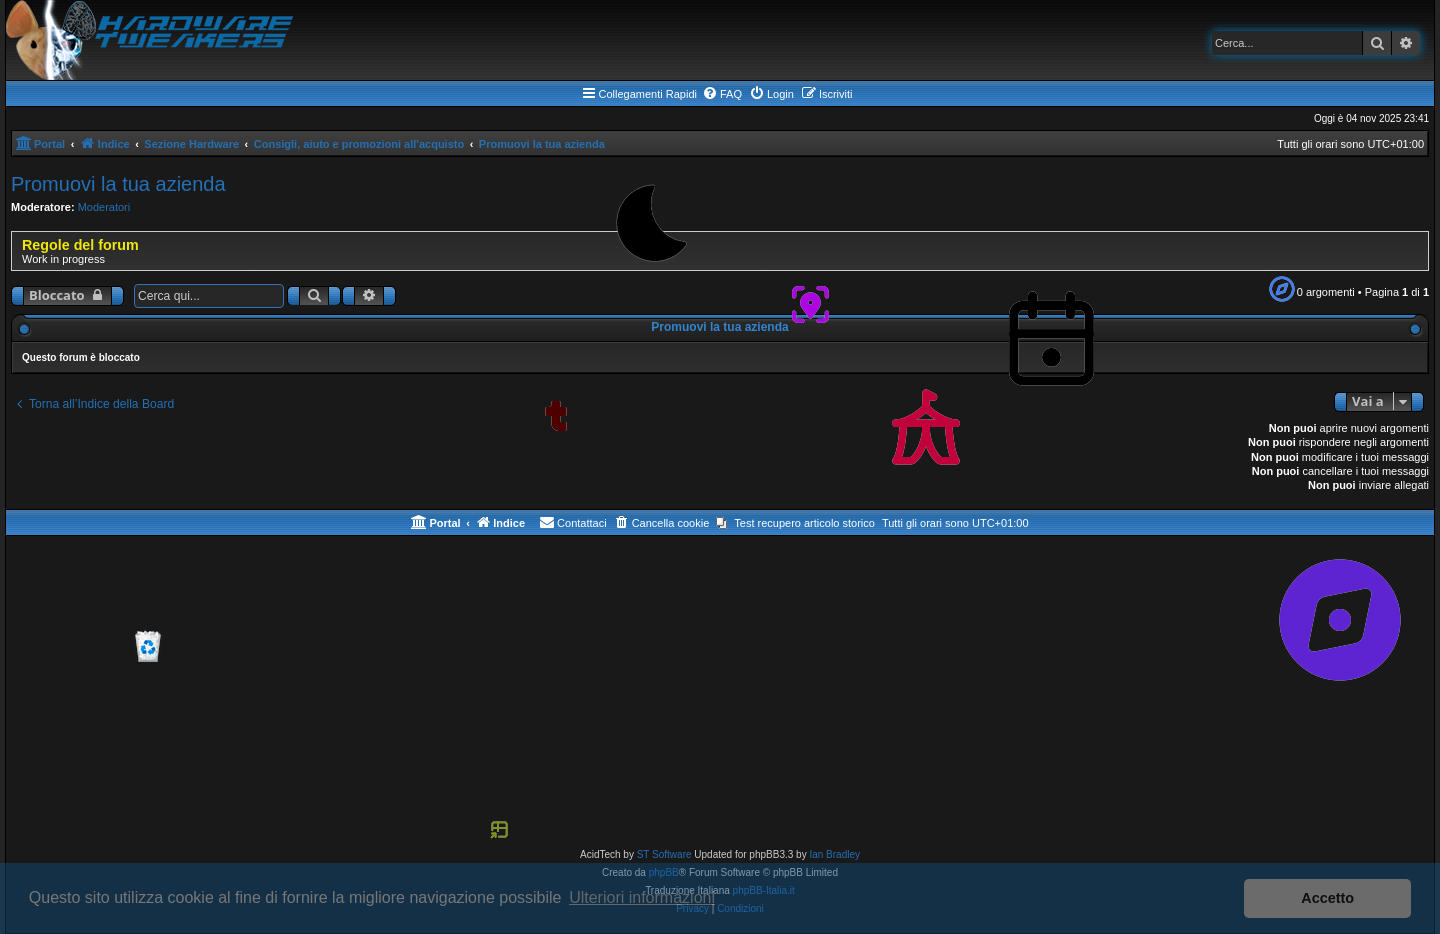  What do you see at coordinates (1340, 620) in the screenshot?
I see `open the discord server discovery page` at bounding box center [1340, 620].